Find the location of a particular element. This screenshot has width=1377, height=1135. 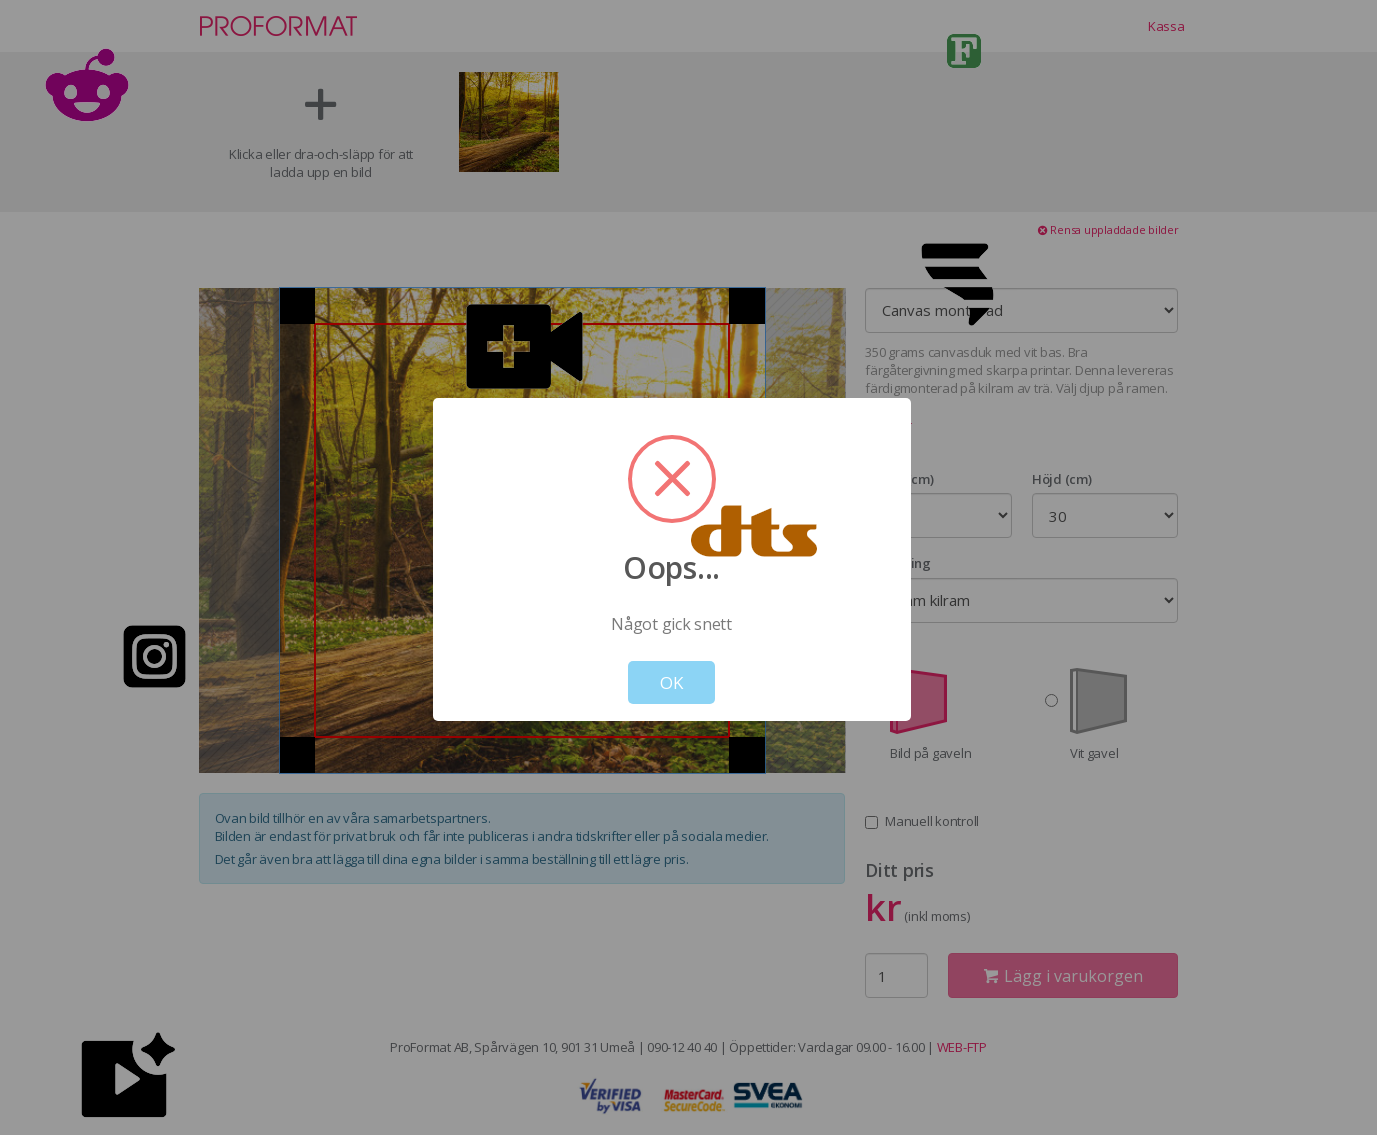

access AI-powered video features is located at coordinates (124, 1079).